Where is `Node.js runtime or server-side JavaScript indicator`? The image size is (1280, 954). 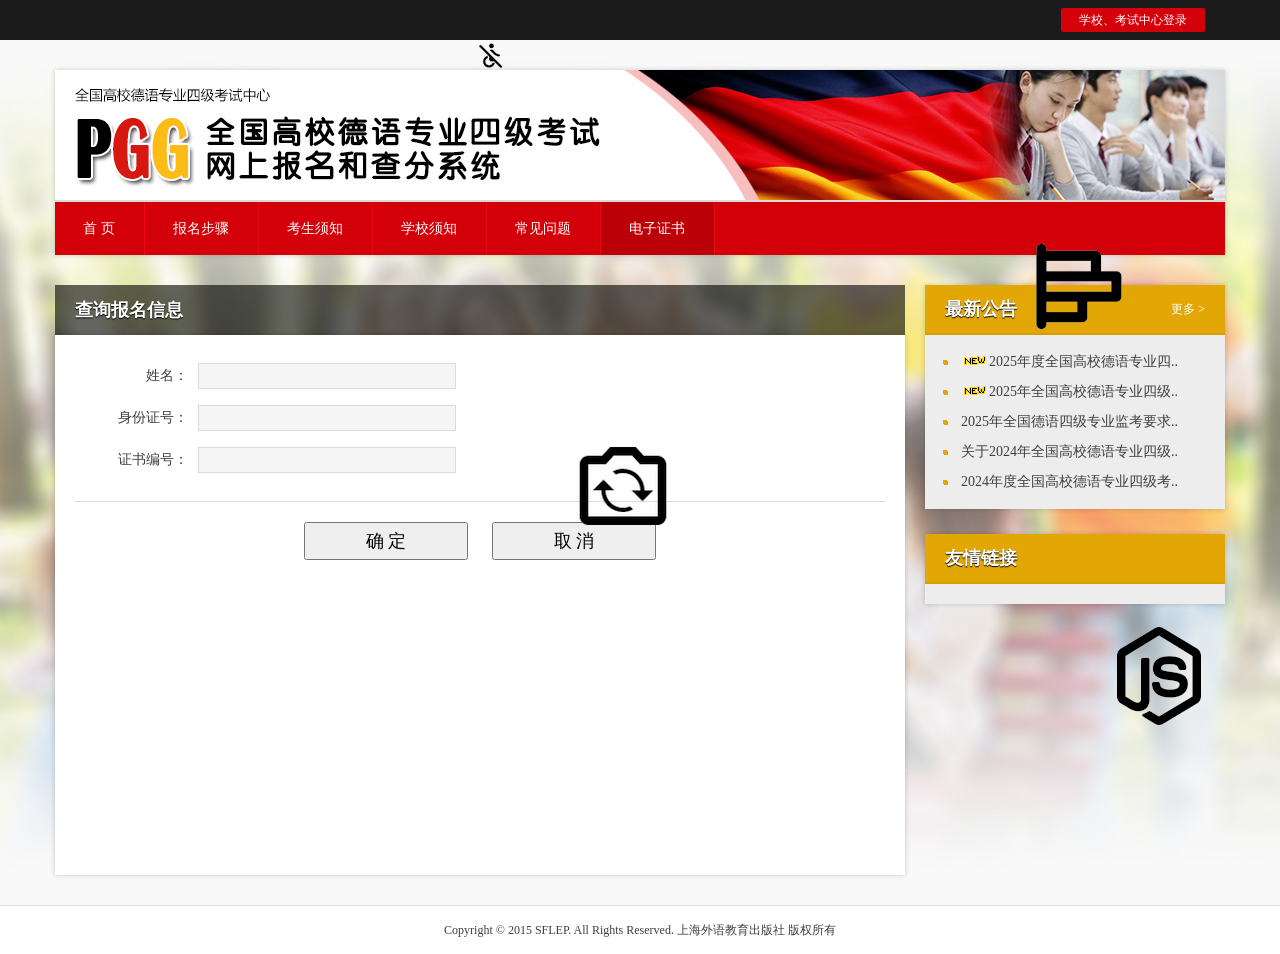 Node.js runtime or server-side JavaScript indicator is located at coordinates (1159, 676).